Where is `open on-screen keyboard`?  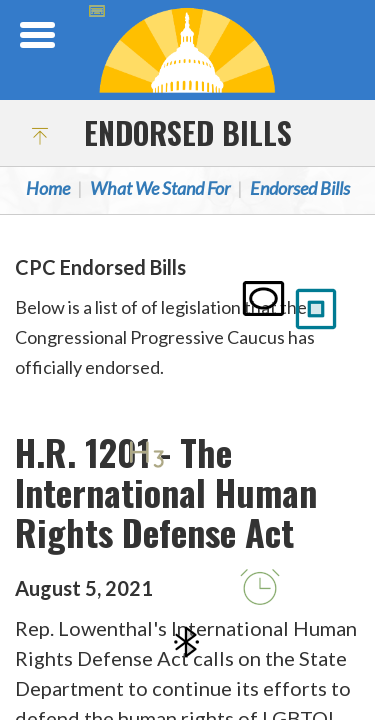 open on-screen keyboard is located at coordinates (97, 11).